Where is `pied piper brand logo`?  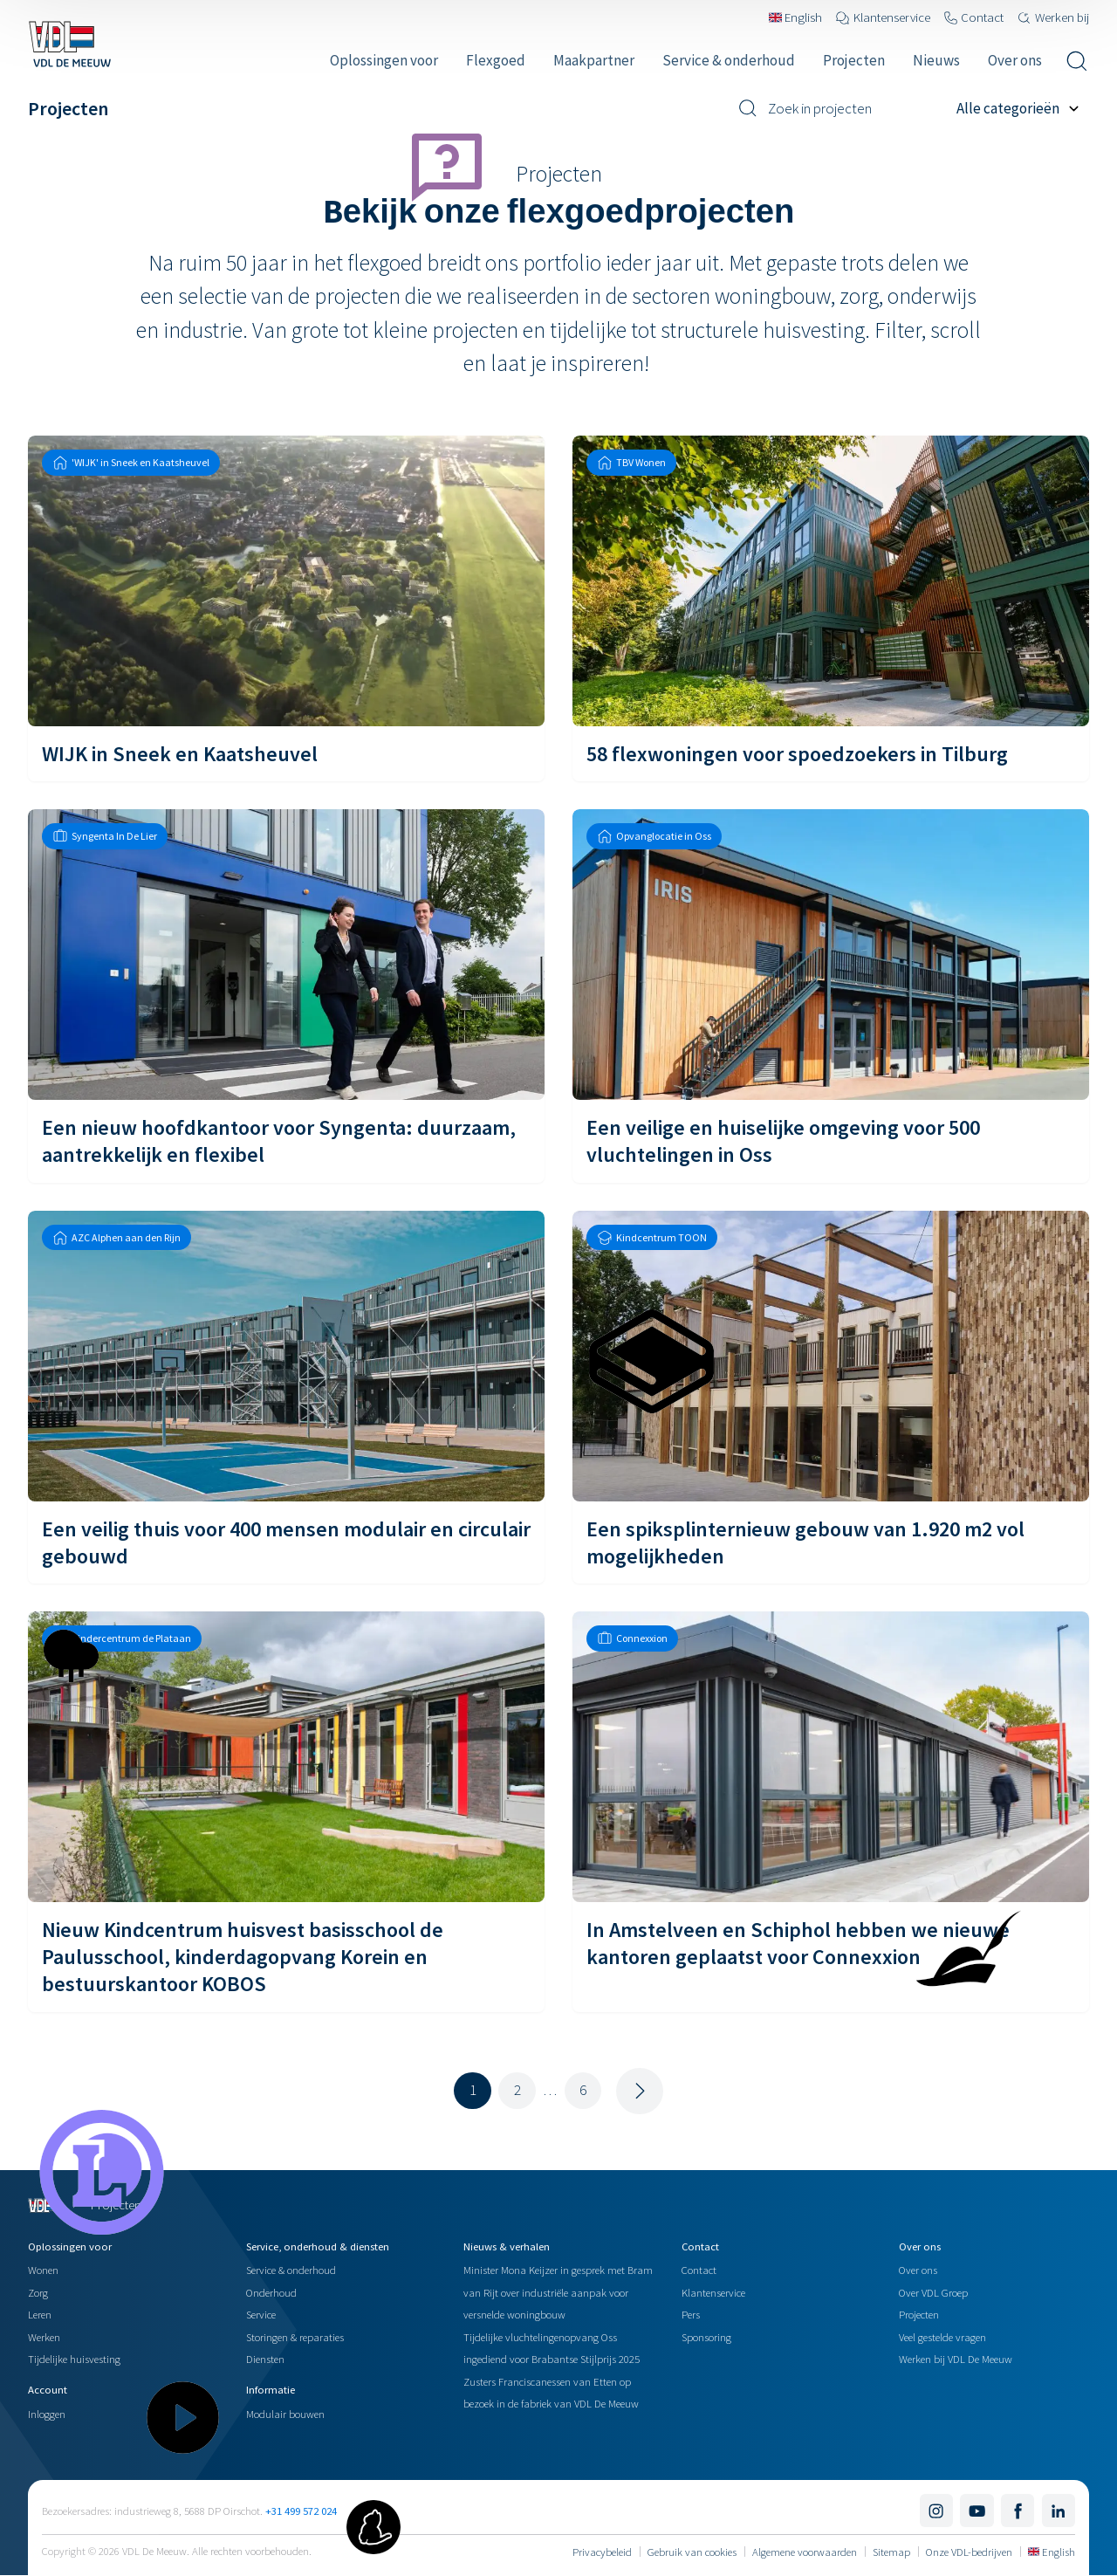
pied piper brand logo is located at coordinates (969, 1948).